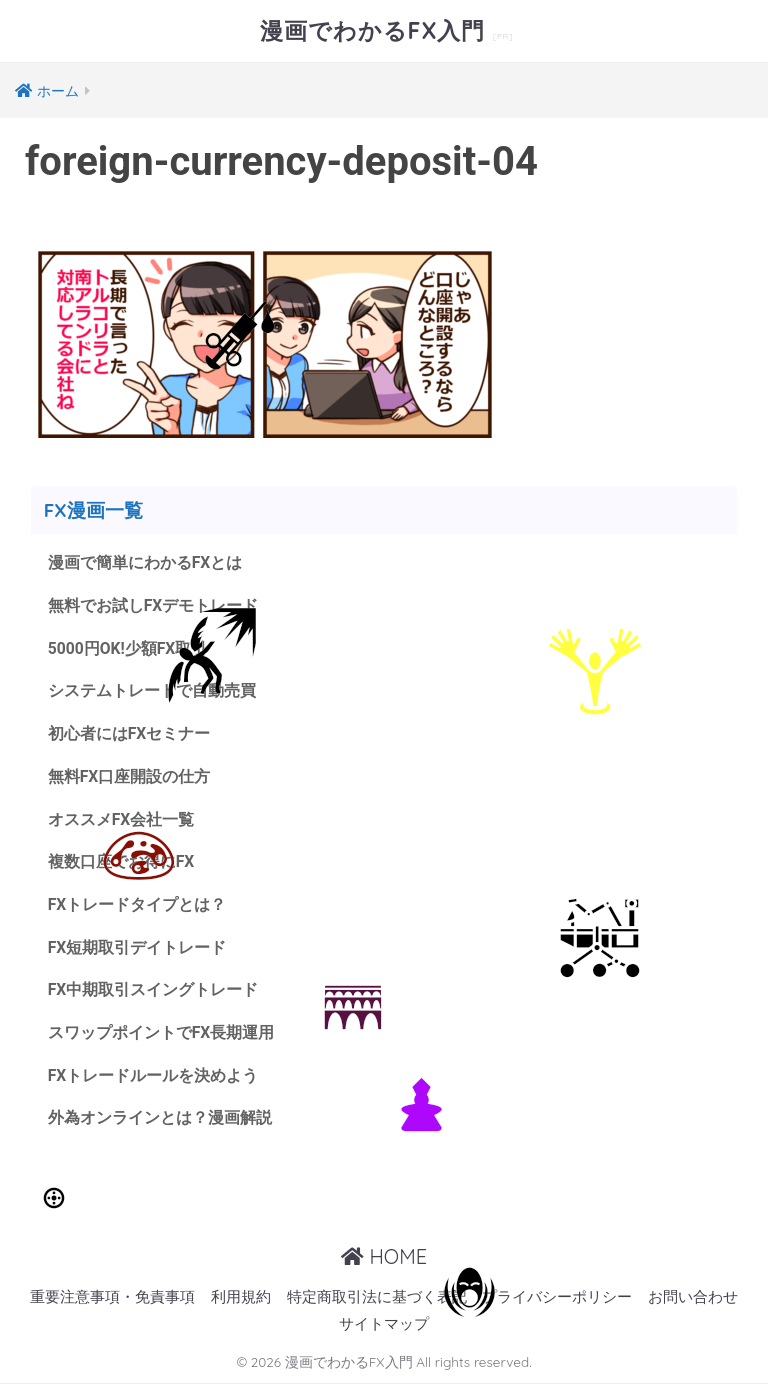 This screenshot has width=768, height=1384. I want to click on indicates a target or objective marker, so click(54, 1198).